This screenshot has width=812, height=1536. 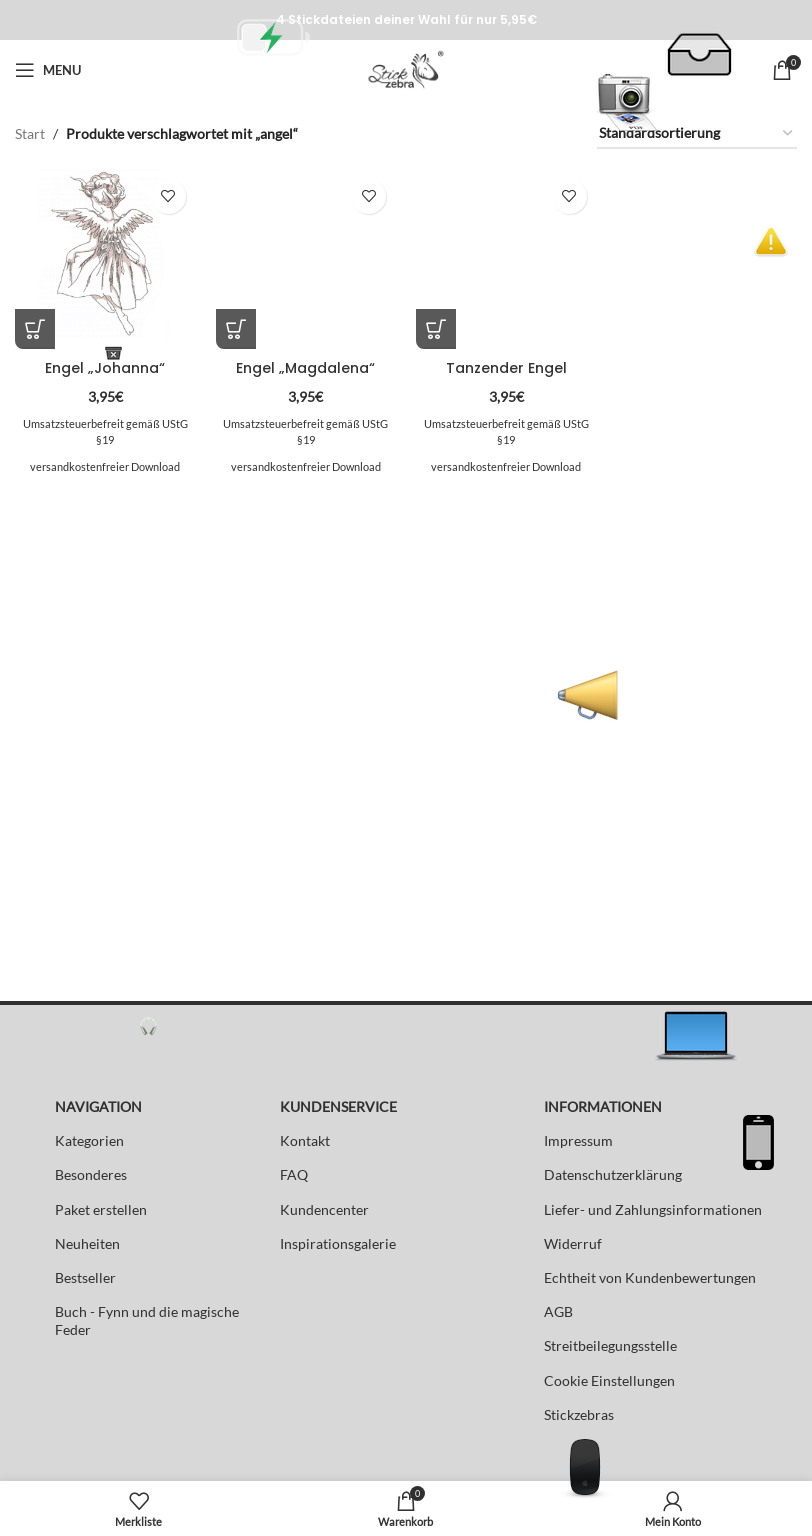 I want to click on bluetooth mouse connected, so click(x=585, y=1469).